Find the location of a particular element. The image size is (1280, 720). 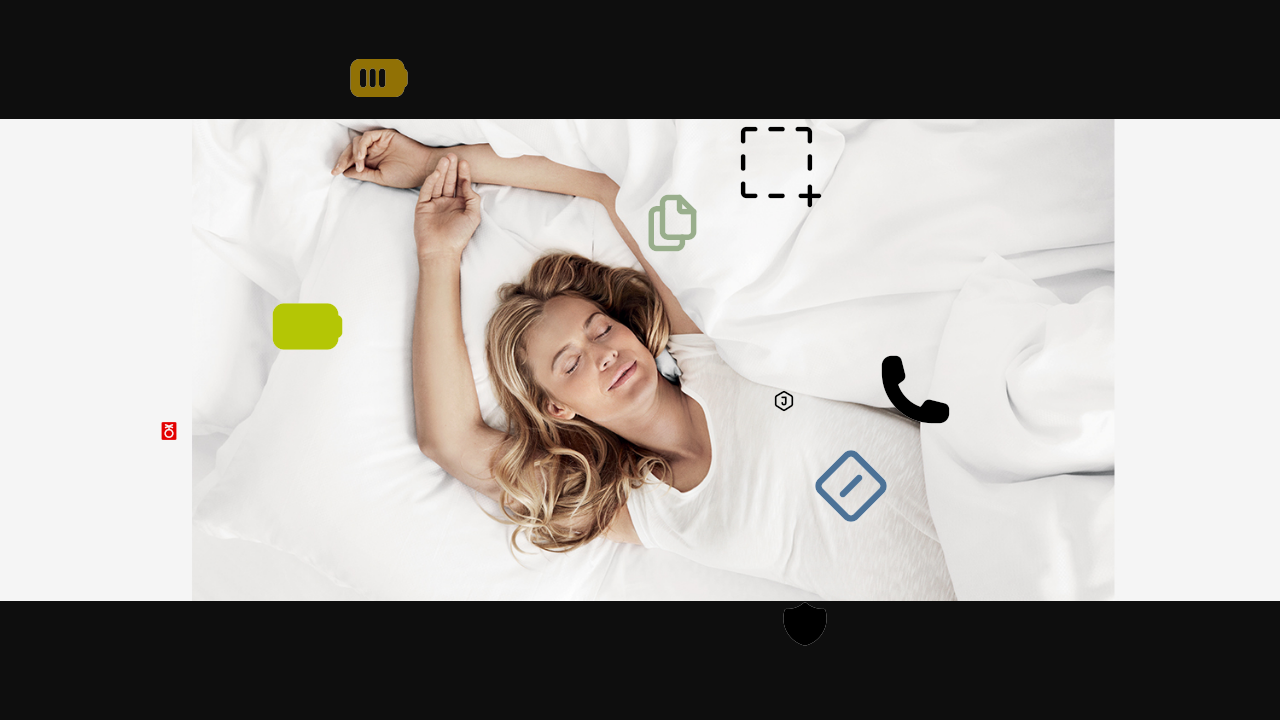

access security settings is located at coordinates (805, 624).